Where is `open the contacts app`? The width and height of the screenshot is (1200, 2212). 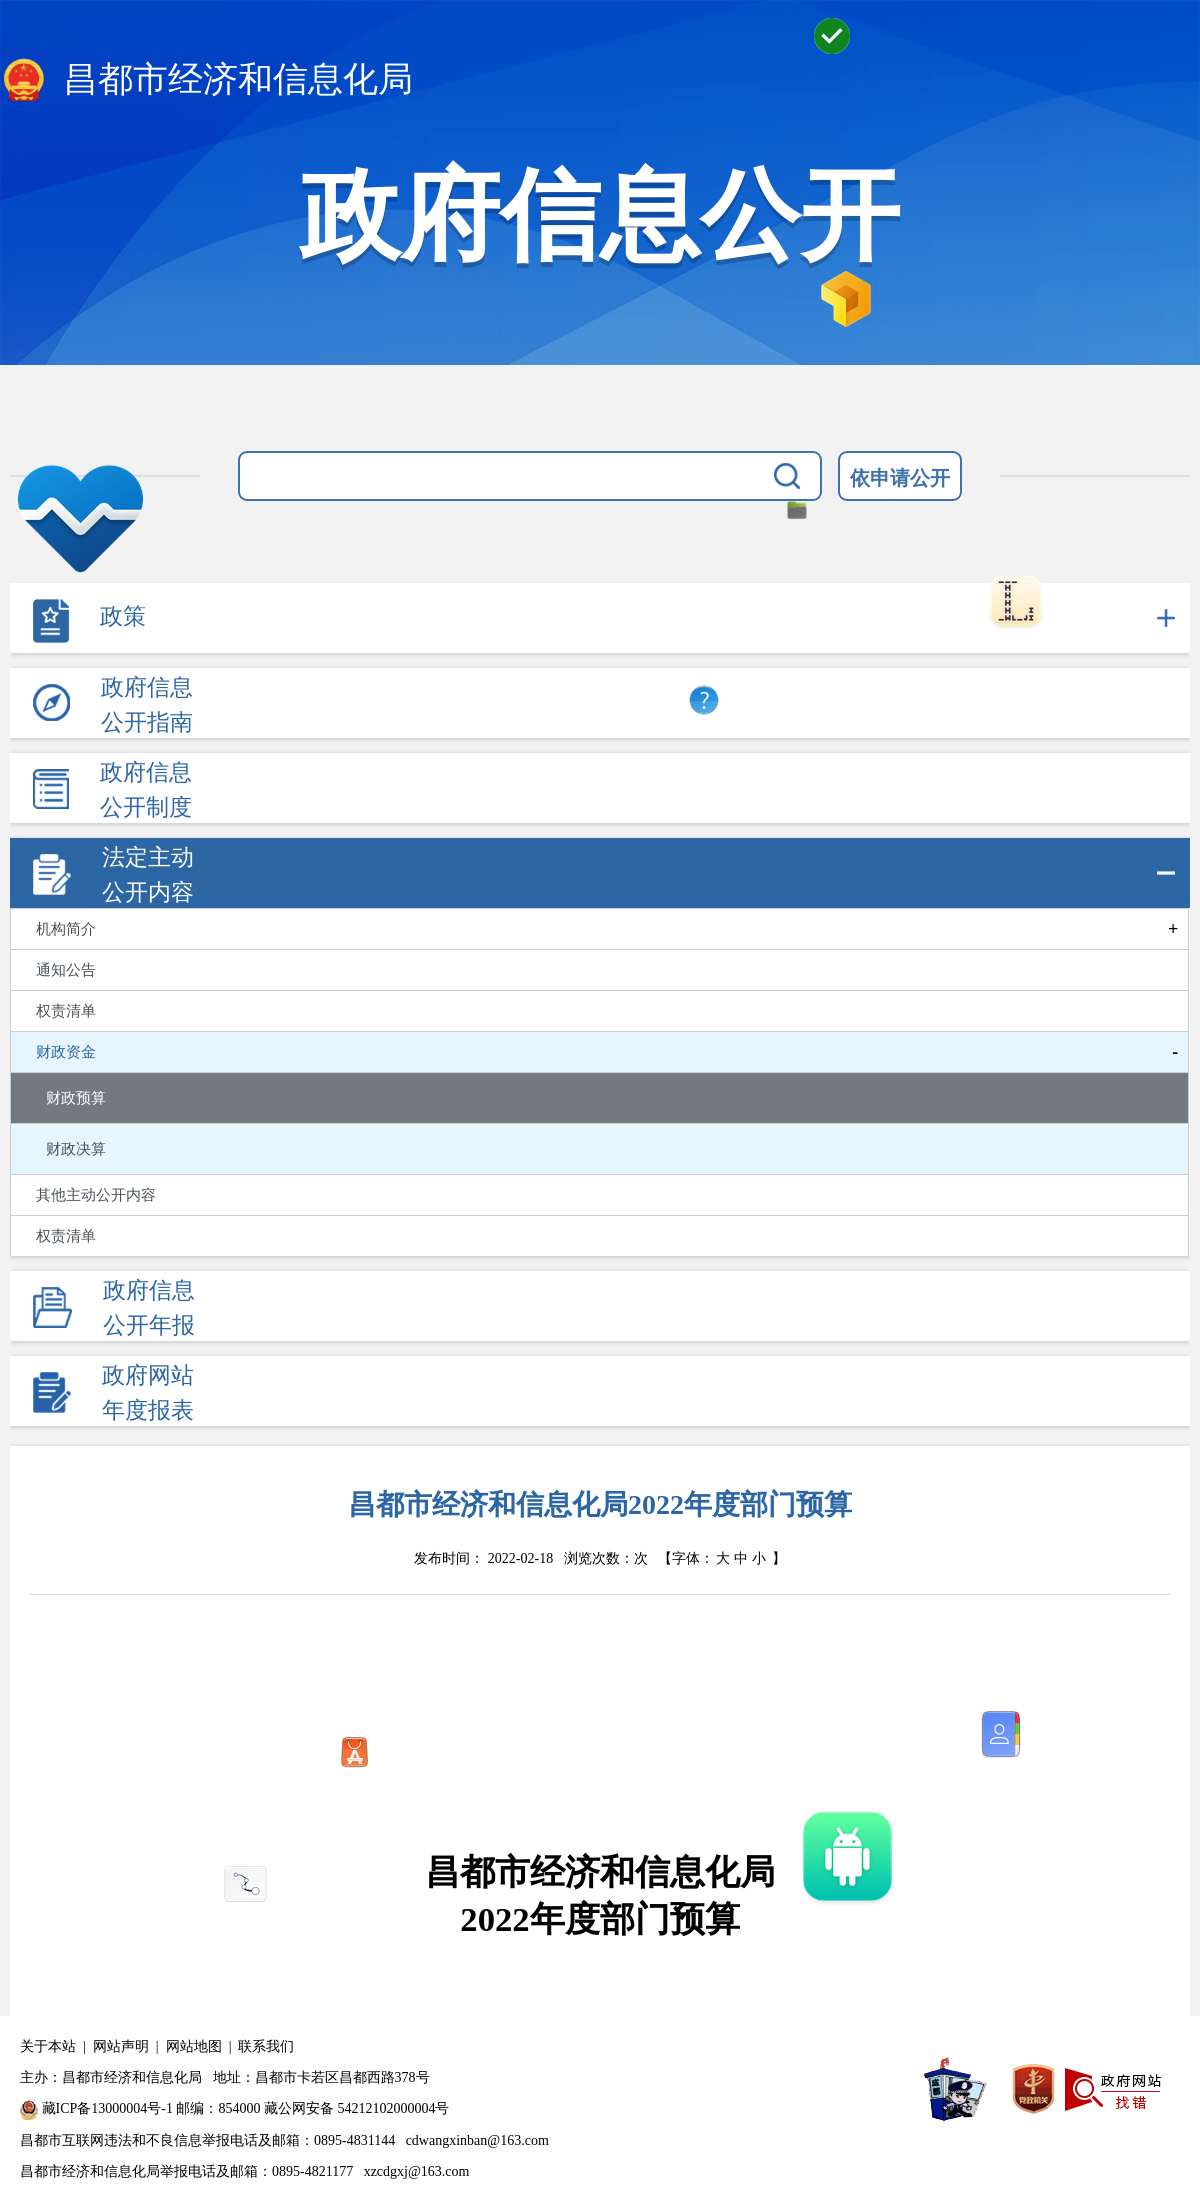
open the contacts app is located at coordinates (1001, 1734).